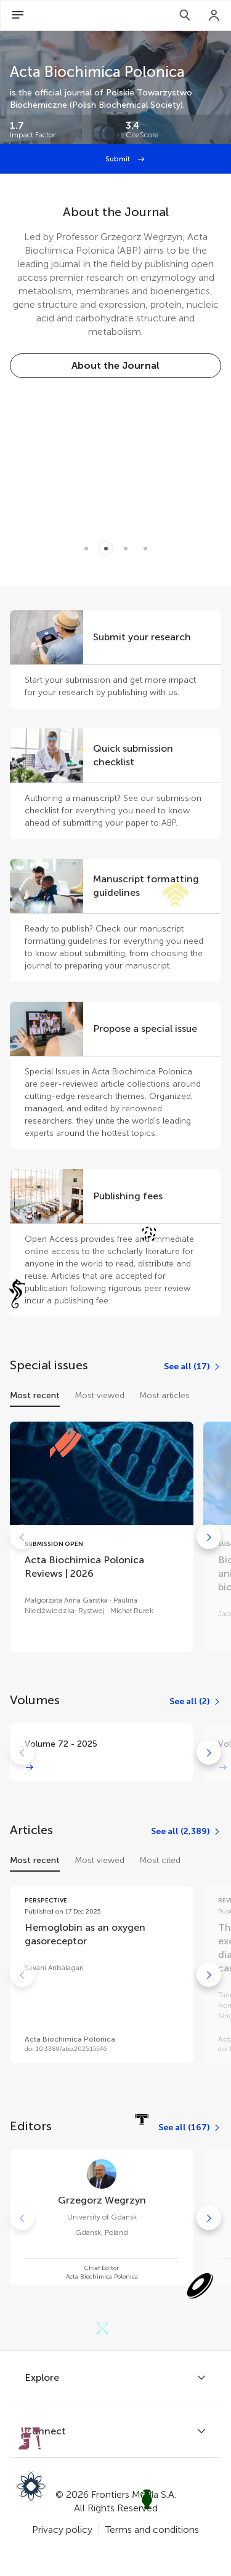 The height and width of the screenshot is (2576, 231). Describe the element at coordinates (147, 2499) in the screenshot. I see `browse ancient or historical artifacts` at that location.